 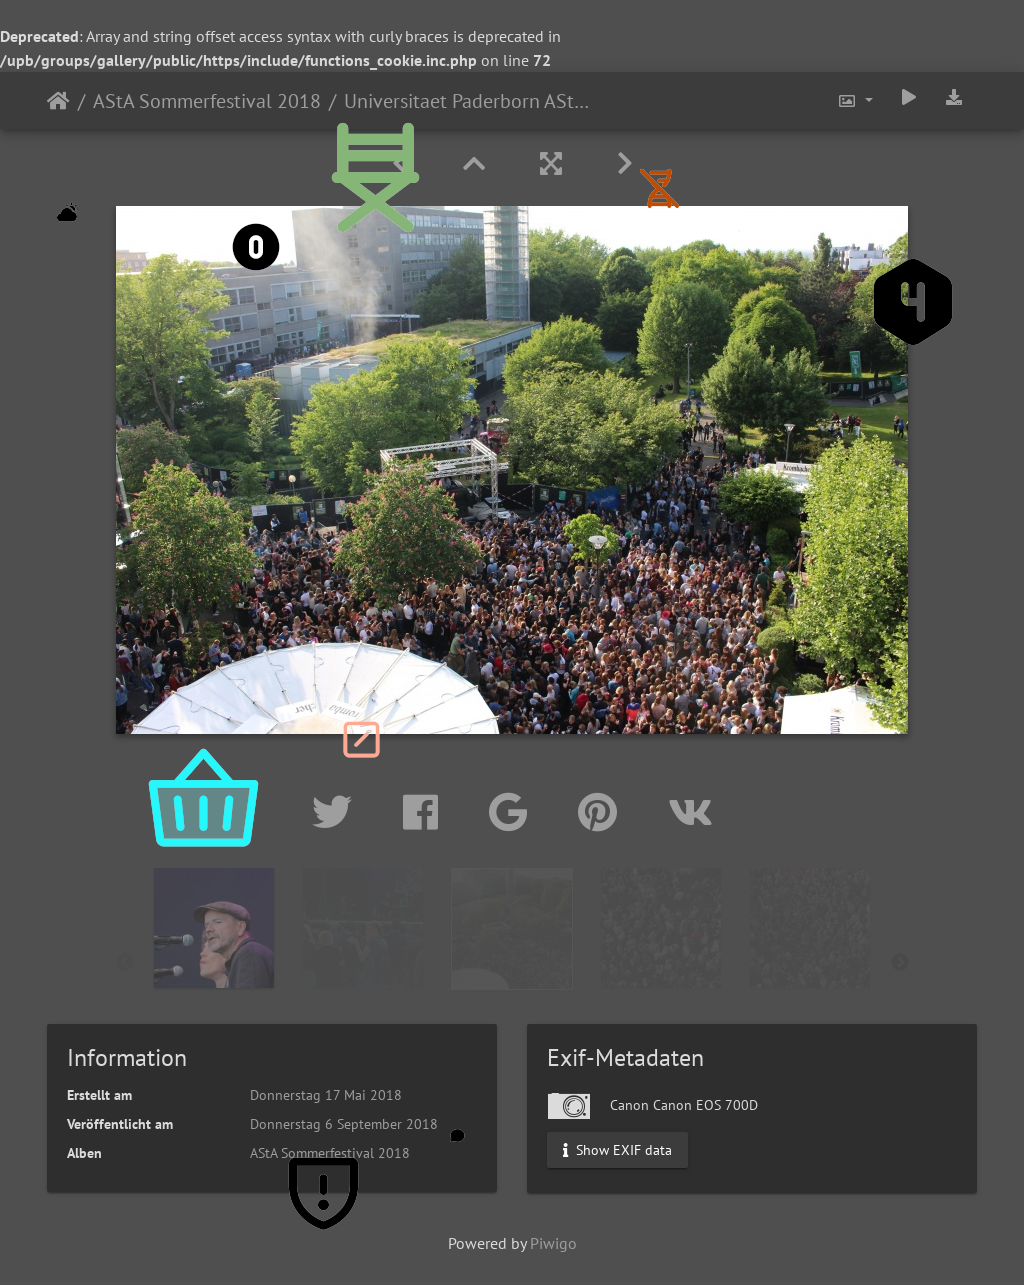 What do you see at coordinates (361, 739) in the screenshot?
I see `indicates a disabled or unavailable feature` at bounding box center [361, 739].